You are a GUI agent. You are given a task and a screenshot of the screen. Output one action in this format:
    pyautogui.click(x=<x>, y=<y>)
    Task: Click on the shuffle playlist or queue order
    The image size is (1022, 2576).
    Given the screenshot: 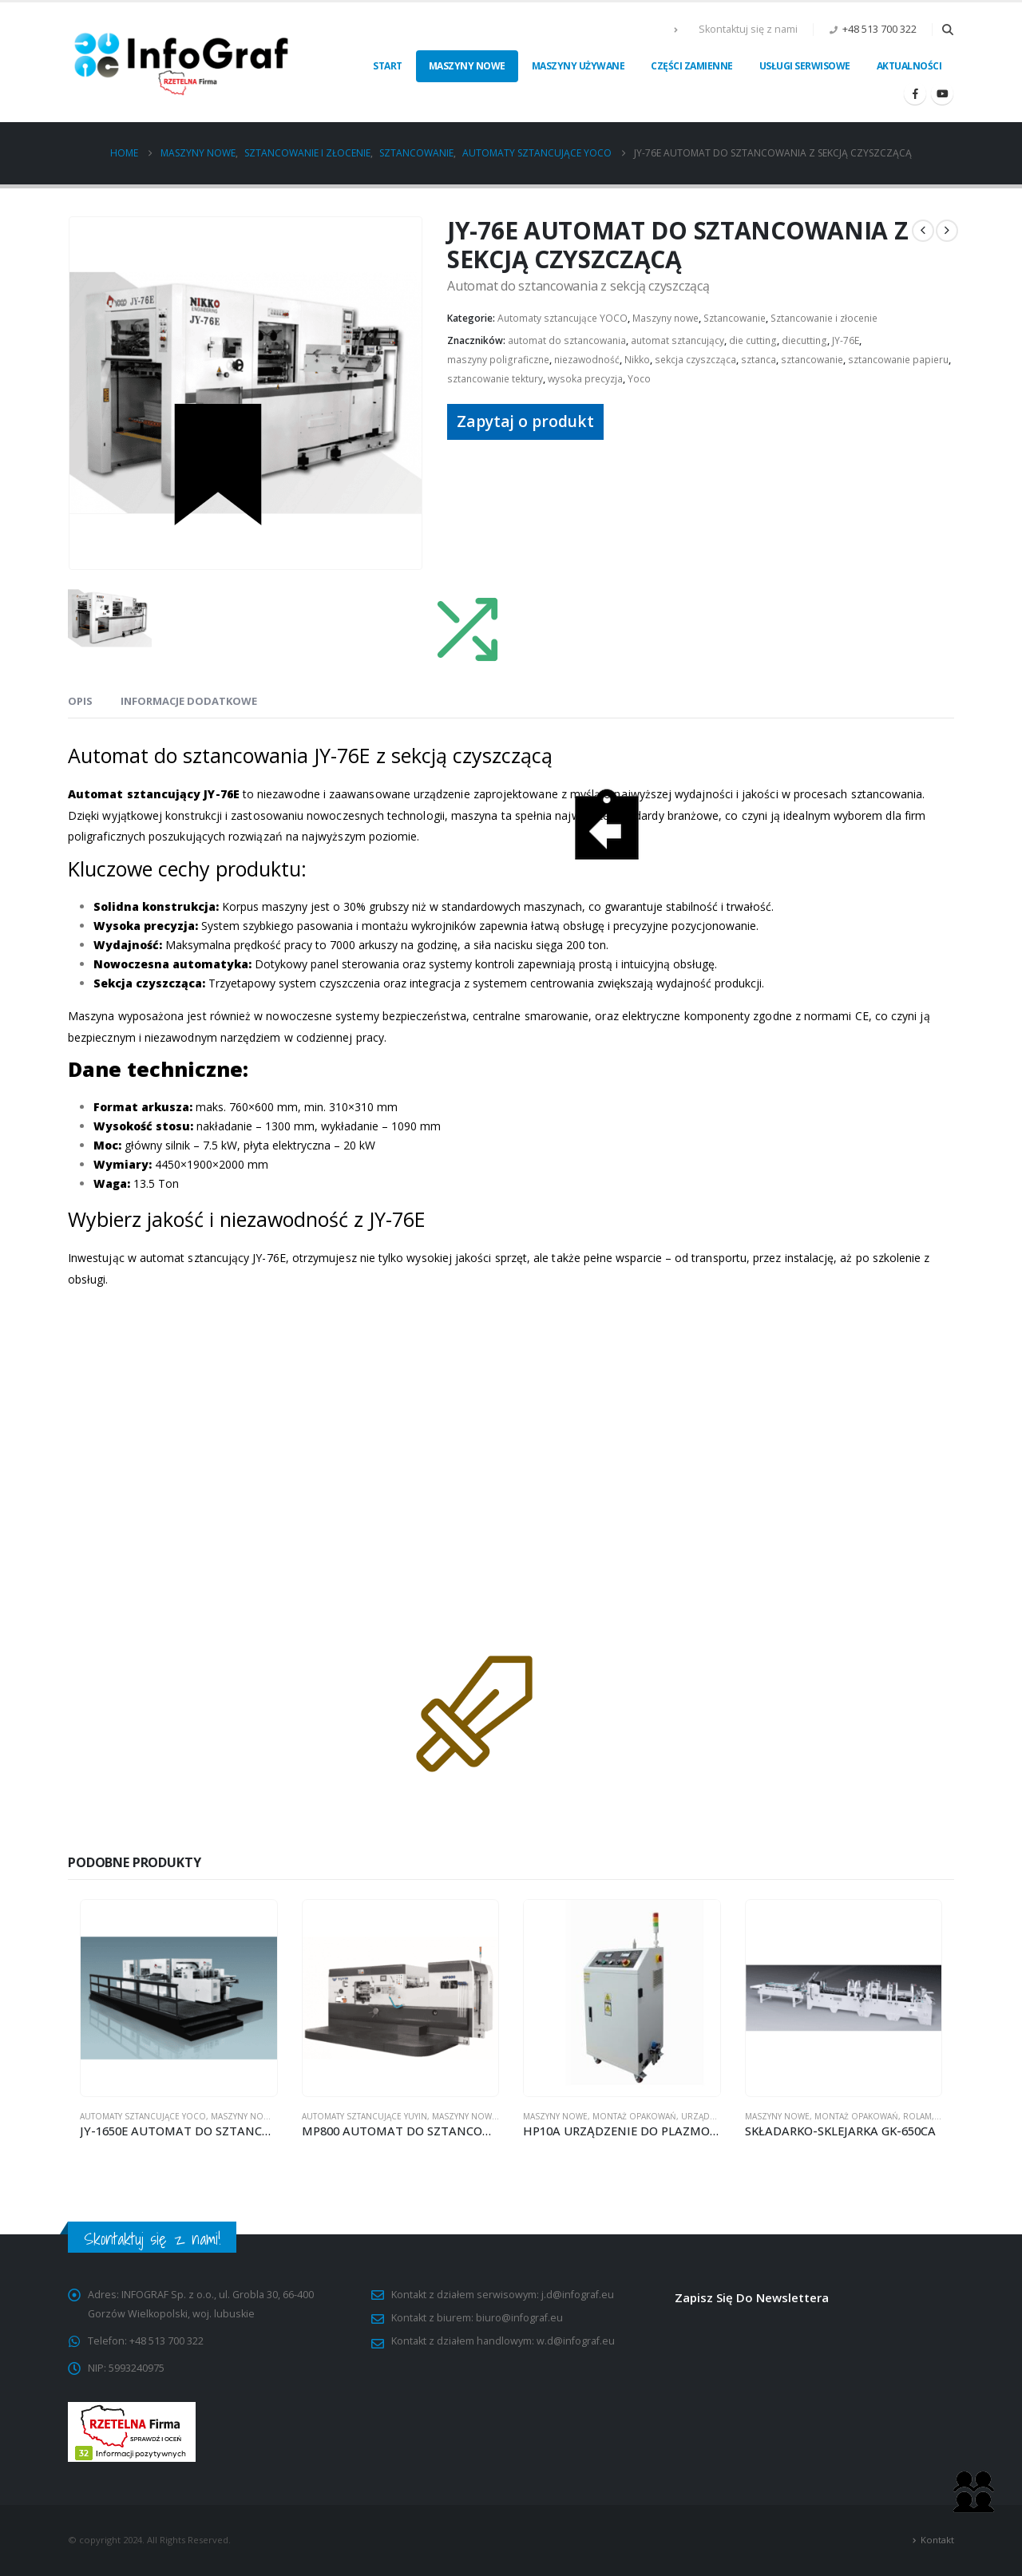 What is the action you would take?
    pyautogui.click(x=465, y=629)
    